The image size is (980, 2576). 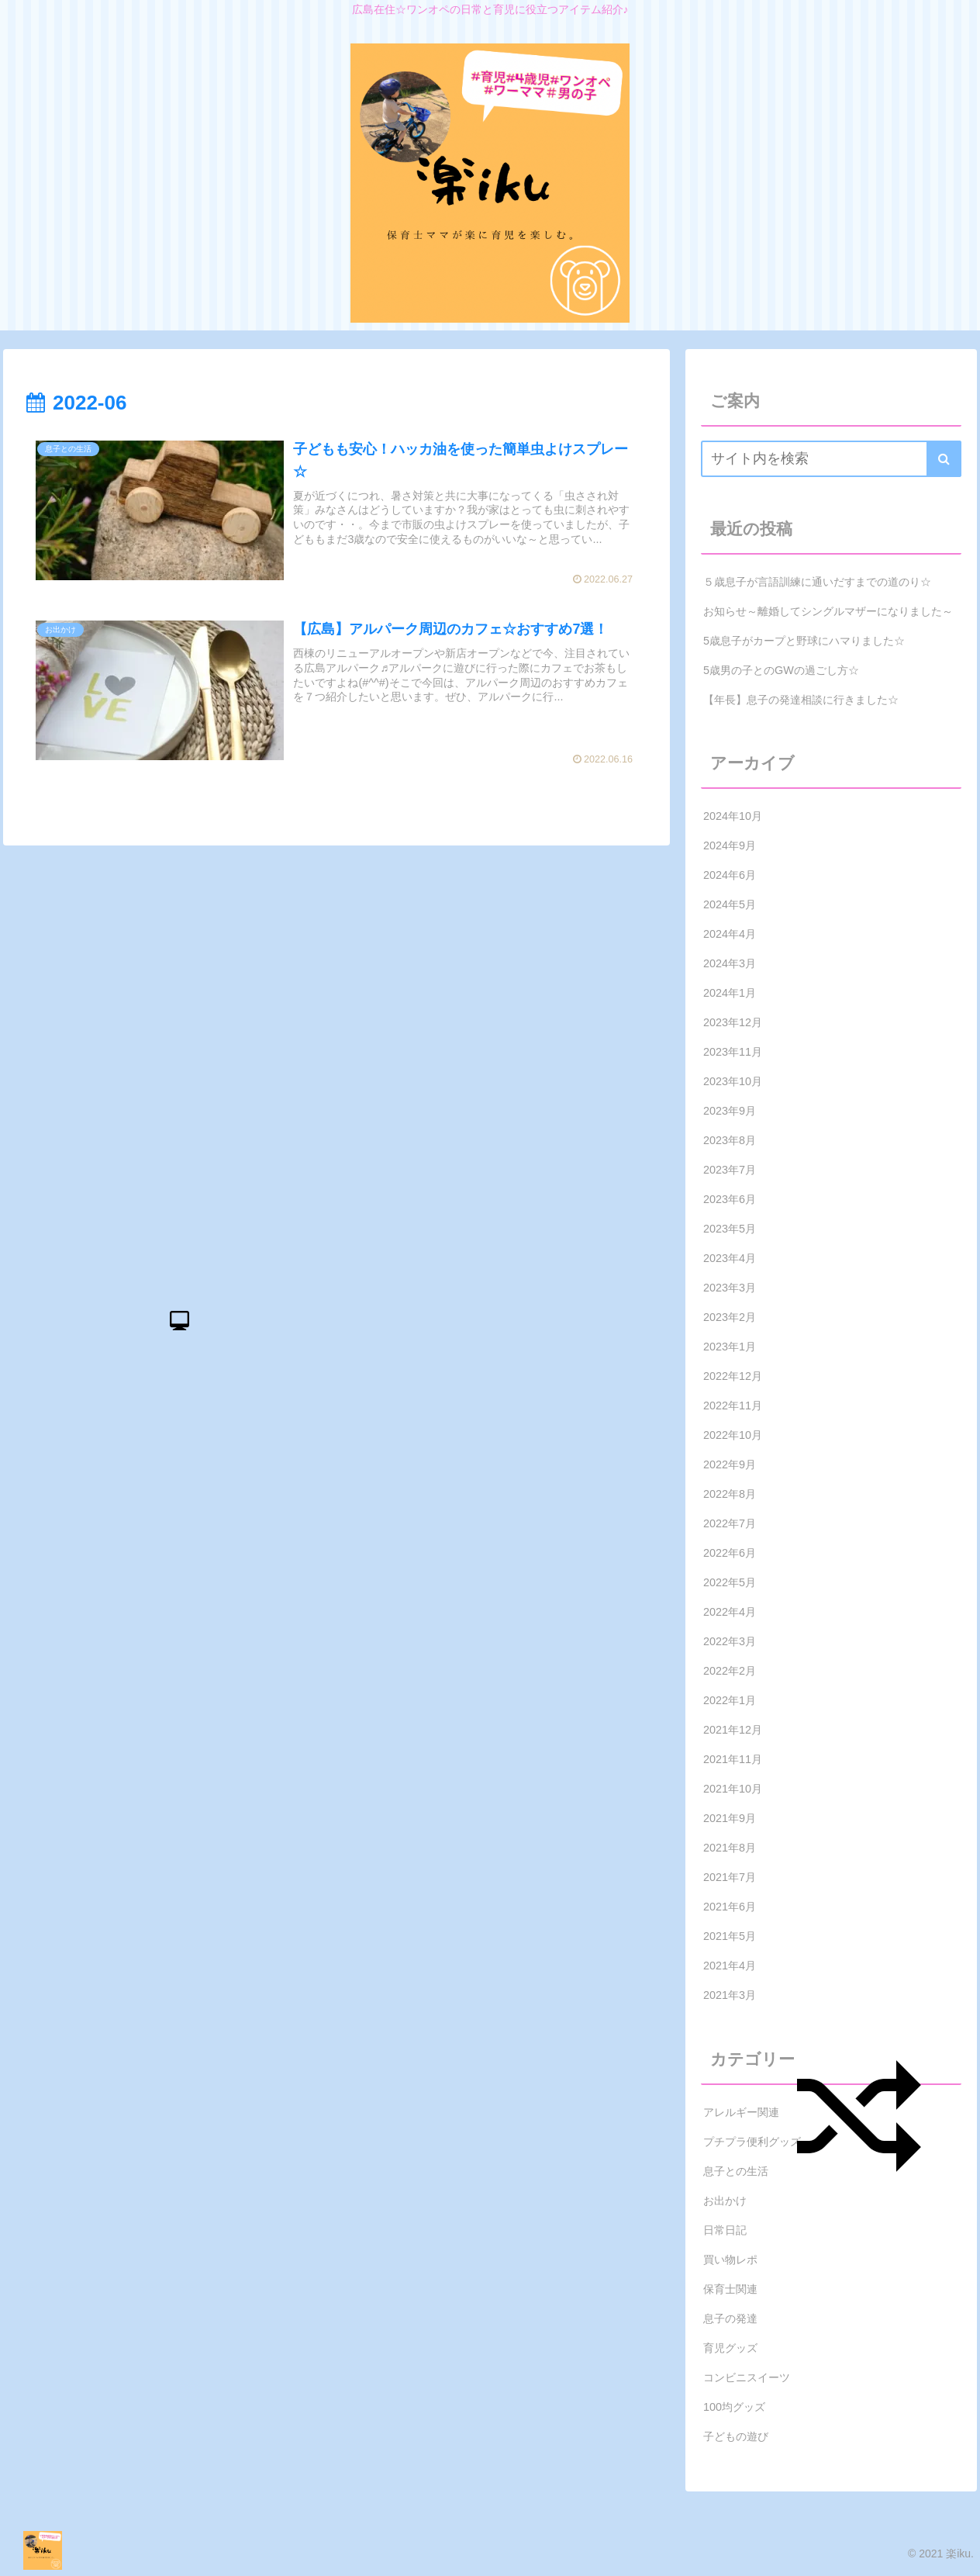 What do you see at coordinates (859, 2116) in the screenshot?
I see `shuffle playlist or queue order` at bounding box center [859, 2116].